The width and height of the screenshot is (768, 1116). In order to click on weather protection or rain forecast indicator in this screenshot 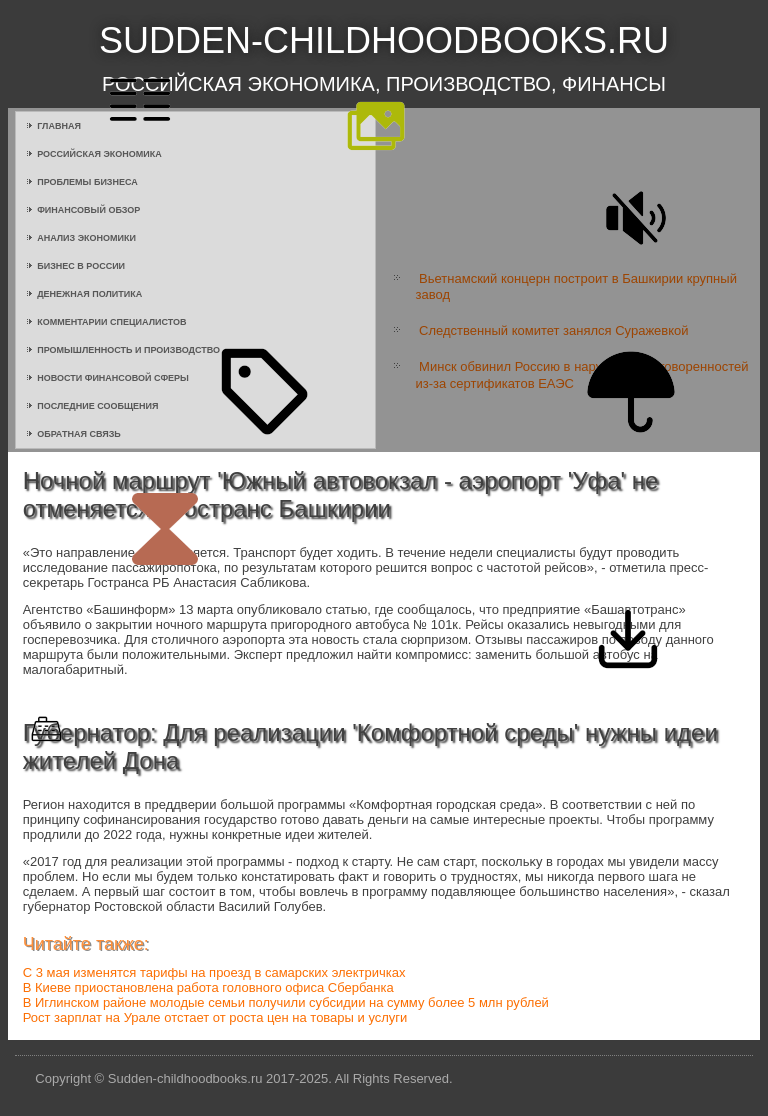, I will do `click(631, 392)`.